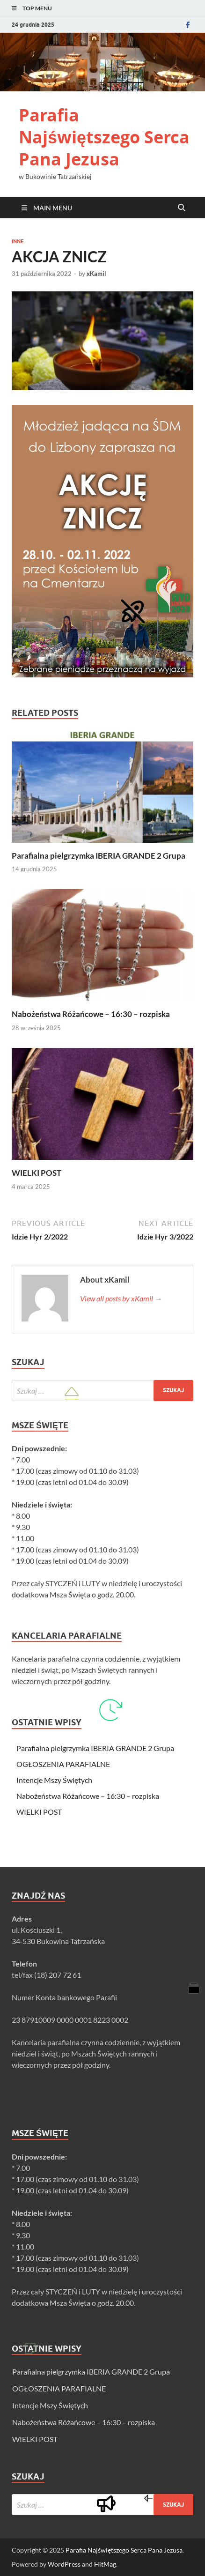 The width and height of the screenshot is (205, 2576). What do you see at coordinates (148, 2498) in the screenshot?
I see `go back to previous screen` at bounding box center [148, 2498].